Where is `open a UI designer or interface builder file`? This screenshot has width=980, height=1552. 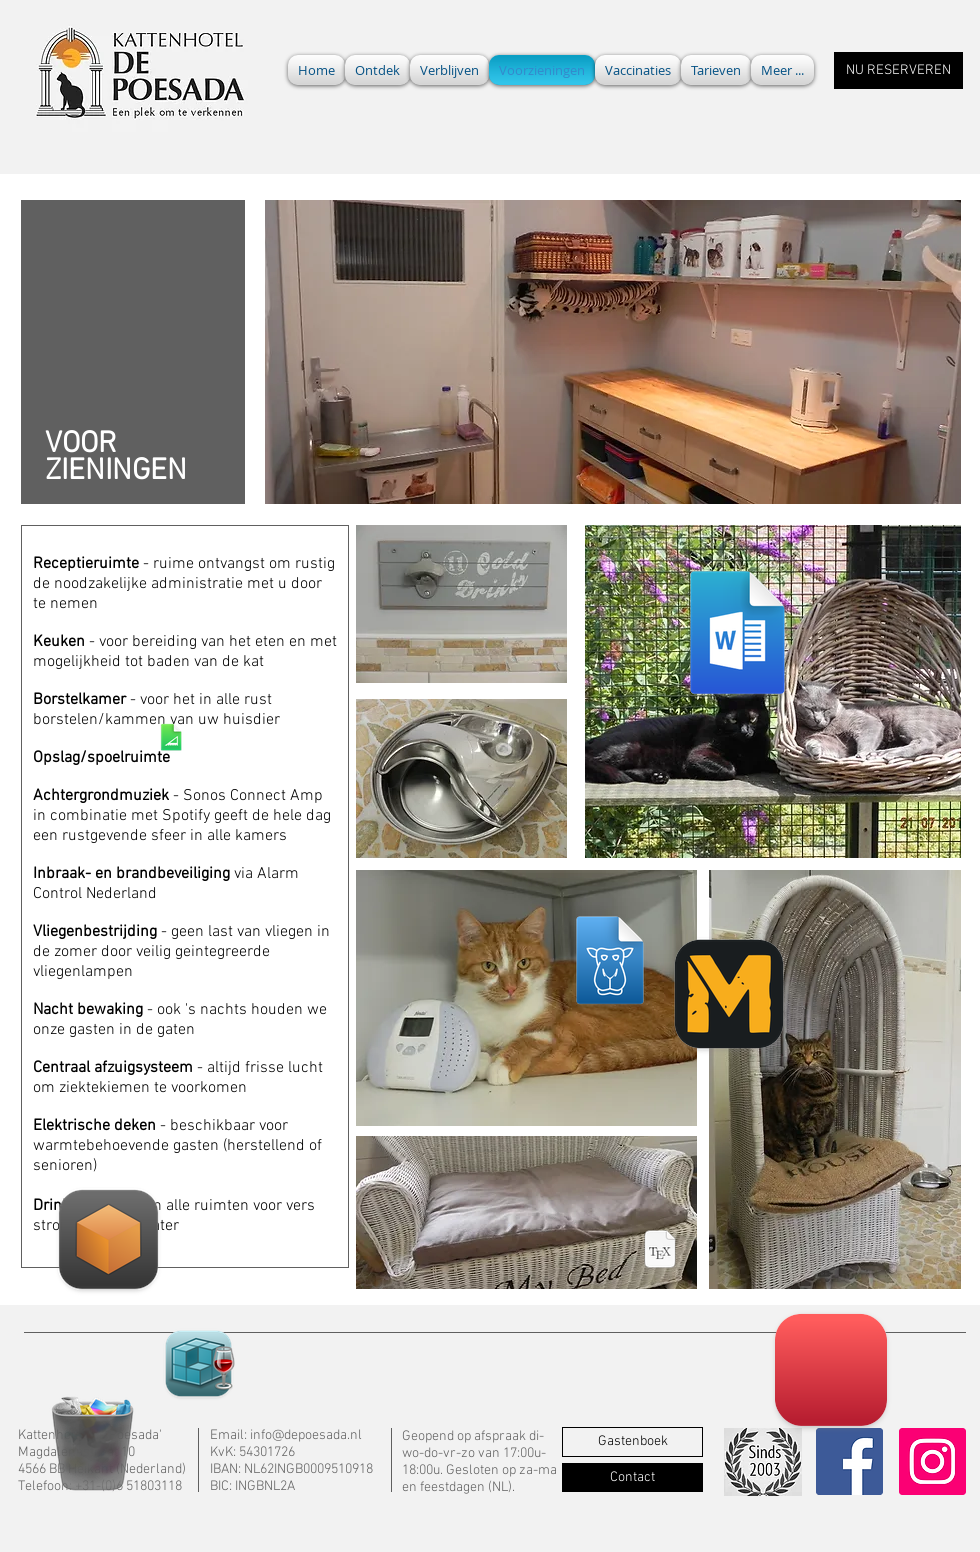
open a UI designer or interface builder file is located at coordinates (203, 737).